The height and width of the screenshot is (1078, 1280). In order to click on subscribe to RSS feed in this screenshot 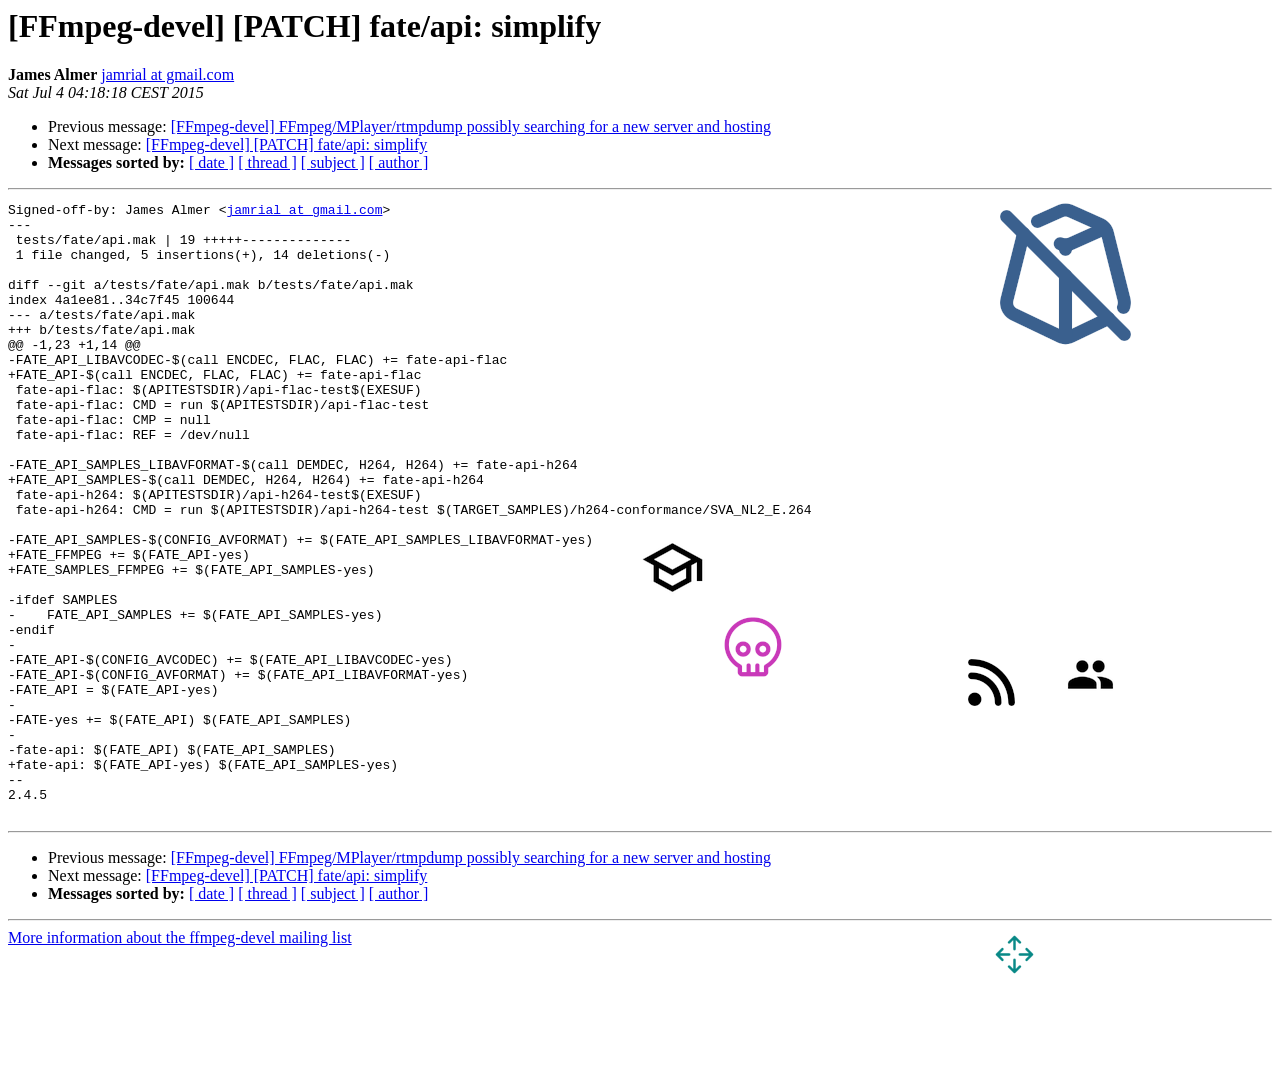, I will do `click(991, 682)`.